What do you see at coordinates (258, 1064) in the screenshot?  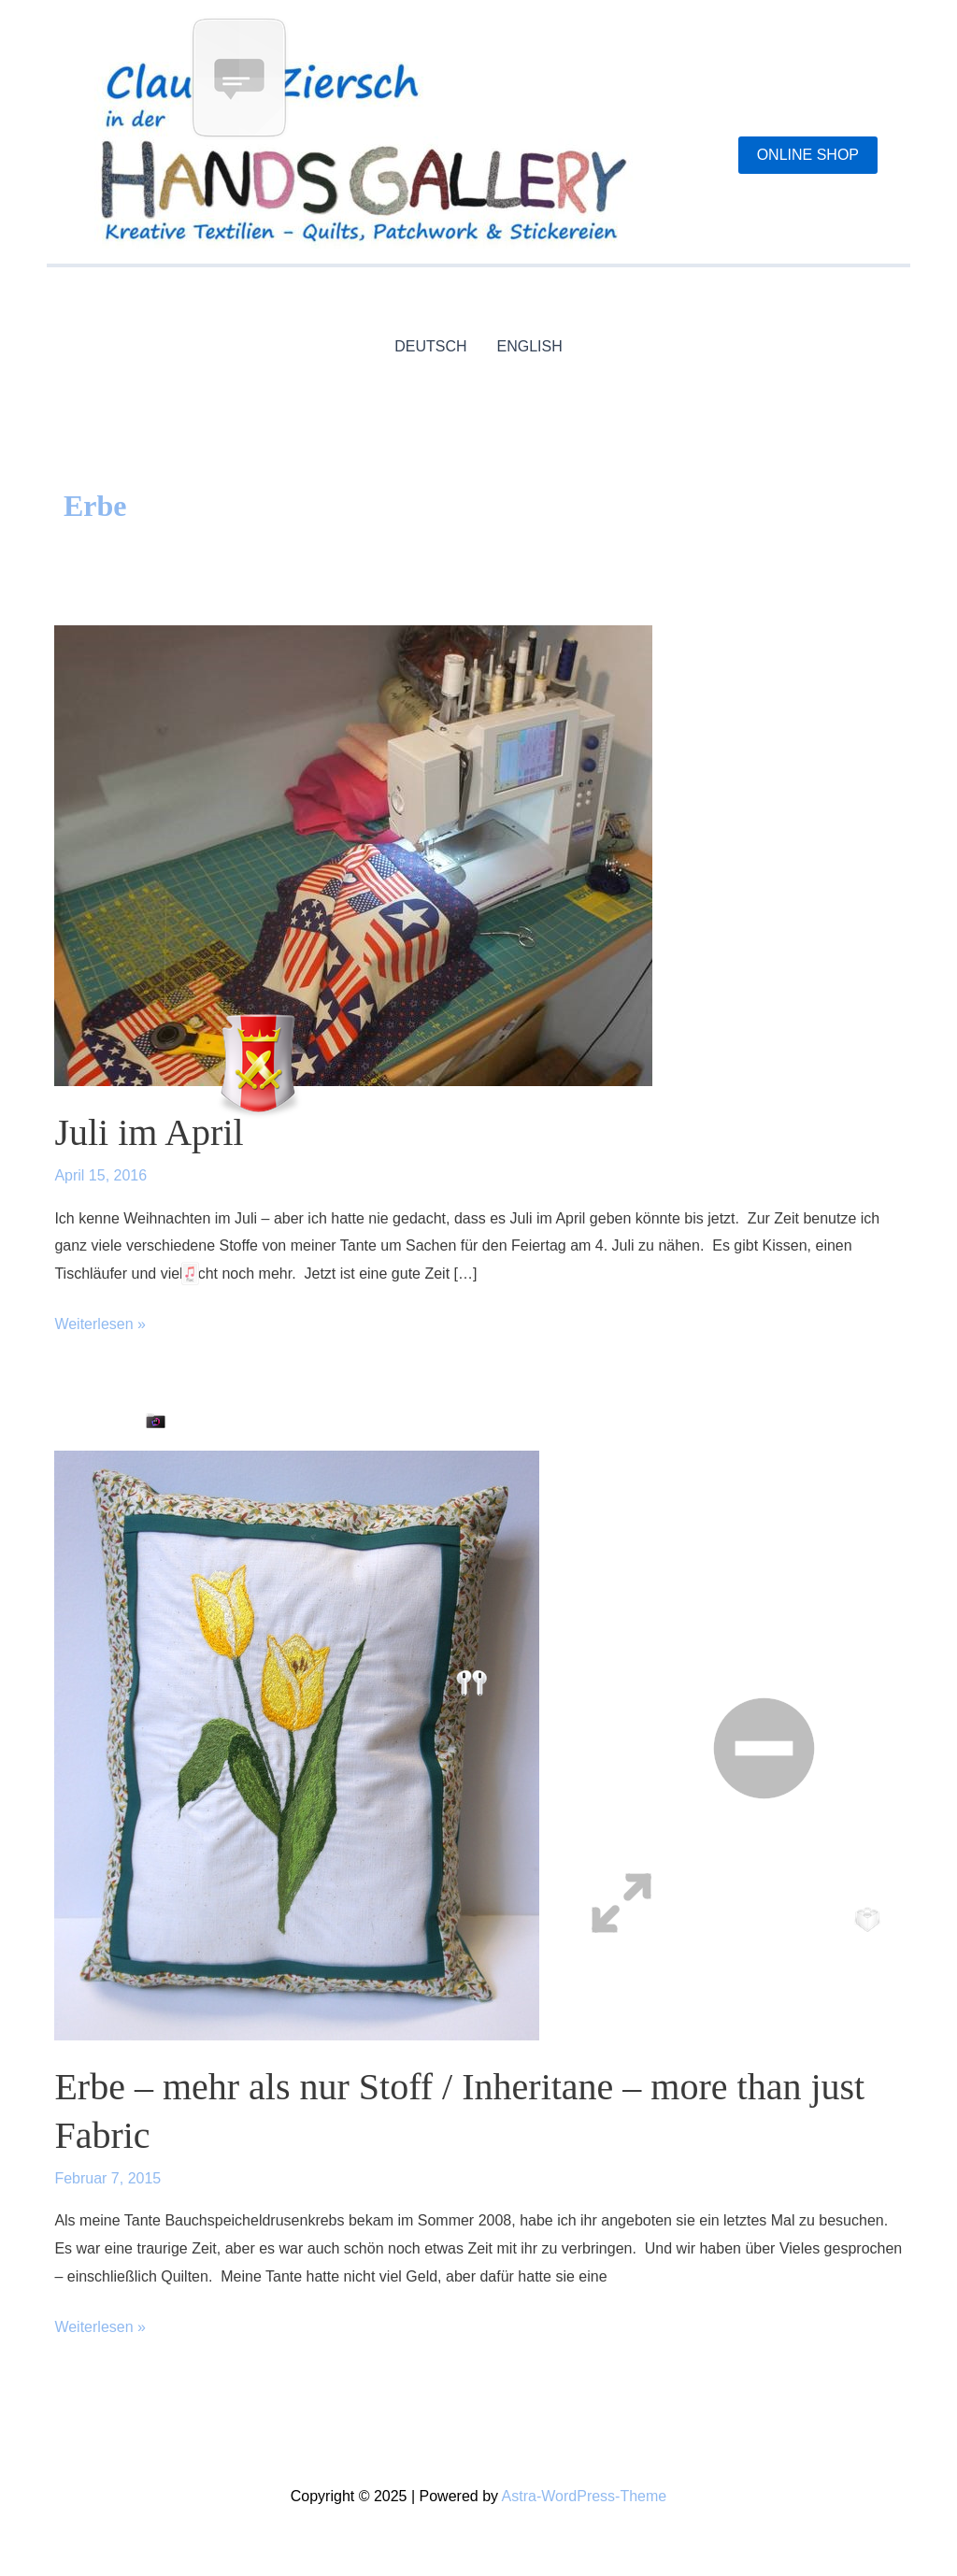 I see `indicates high security status or strong protection level` at bounding box center [258, 1064].